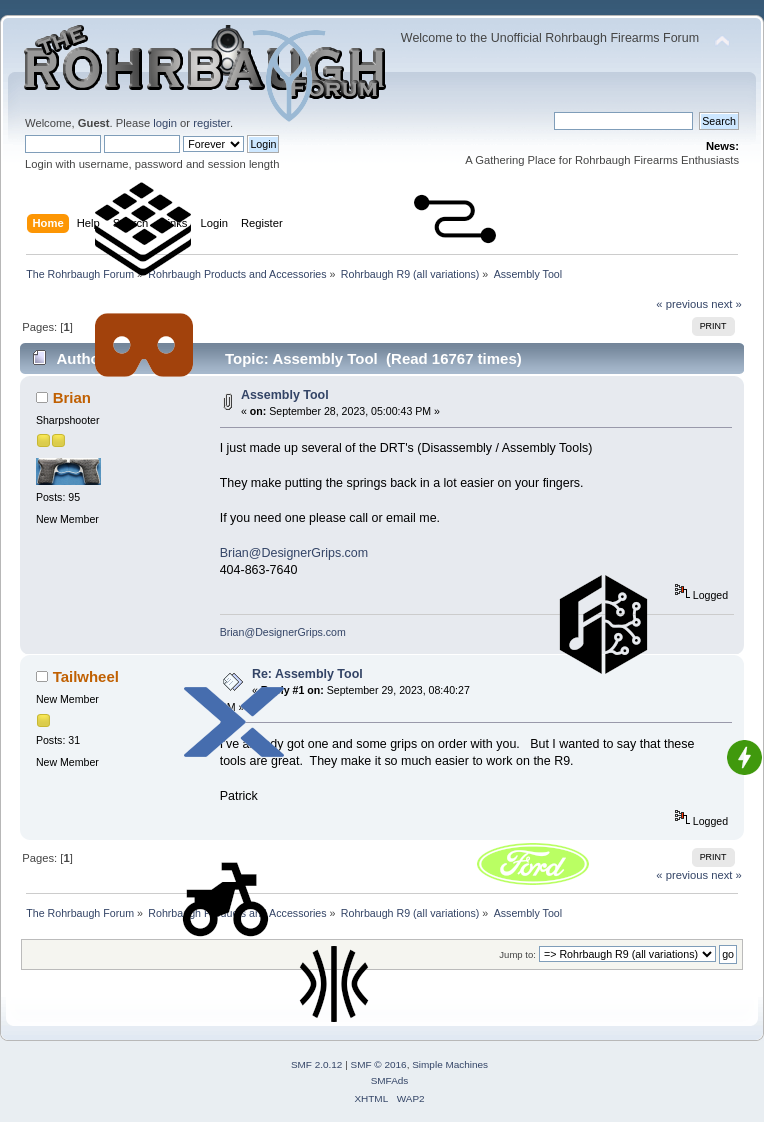 This screenshot has height=1122, width=764. What do you see at coordinates (144, 345) in the screenshot?
I see `google cardboard VR viewer logo` at bounding box center [144, 345].